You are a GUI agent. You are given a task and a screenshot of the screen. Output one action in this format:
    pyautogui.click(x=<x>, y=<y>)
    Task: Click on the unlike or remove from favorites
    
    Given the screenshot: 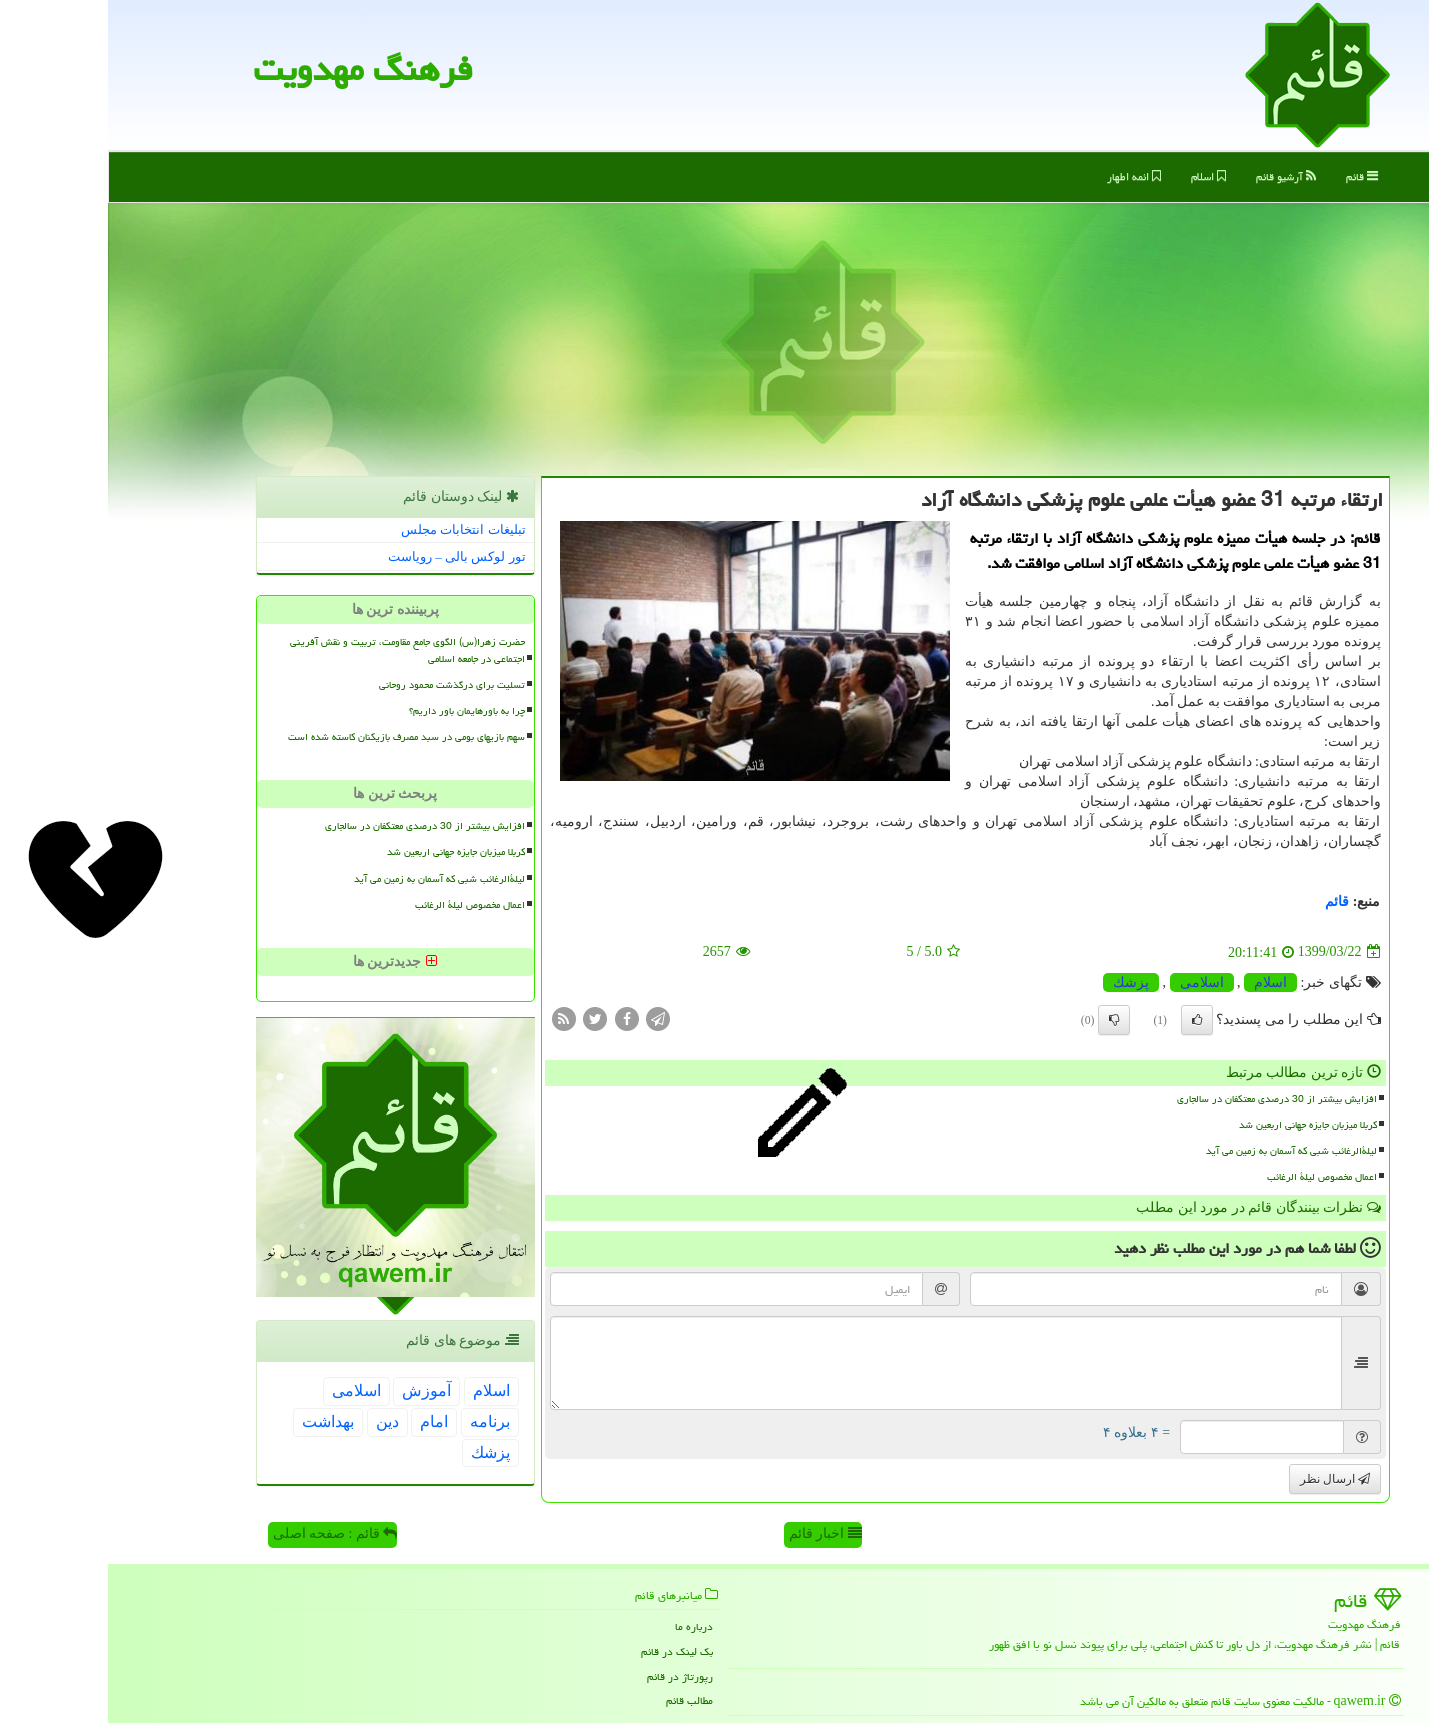 What is the action you would take?
    pyautogui.click(x=95, y=879)
    